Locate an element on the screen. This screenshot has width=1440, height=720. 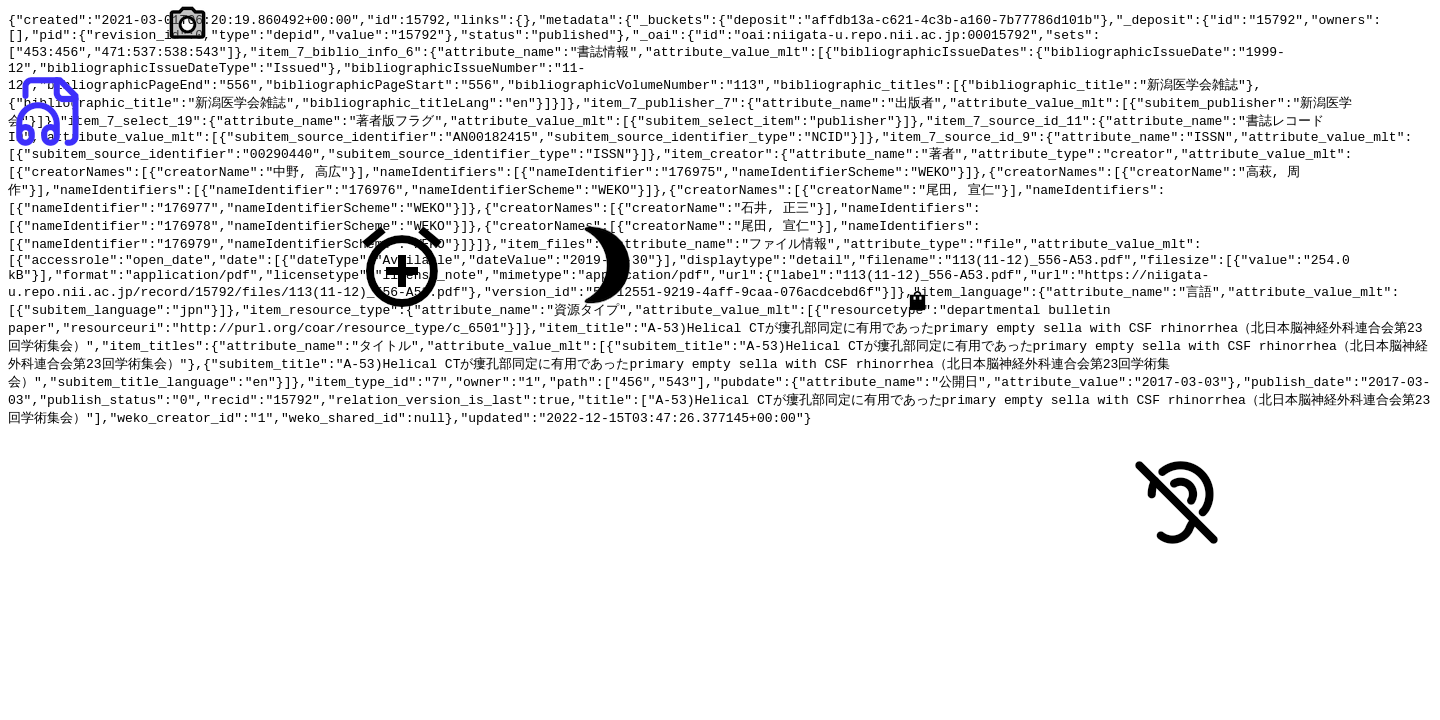
take a photo is located at coordinates (187, 24).